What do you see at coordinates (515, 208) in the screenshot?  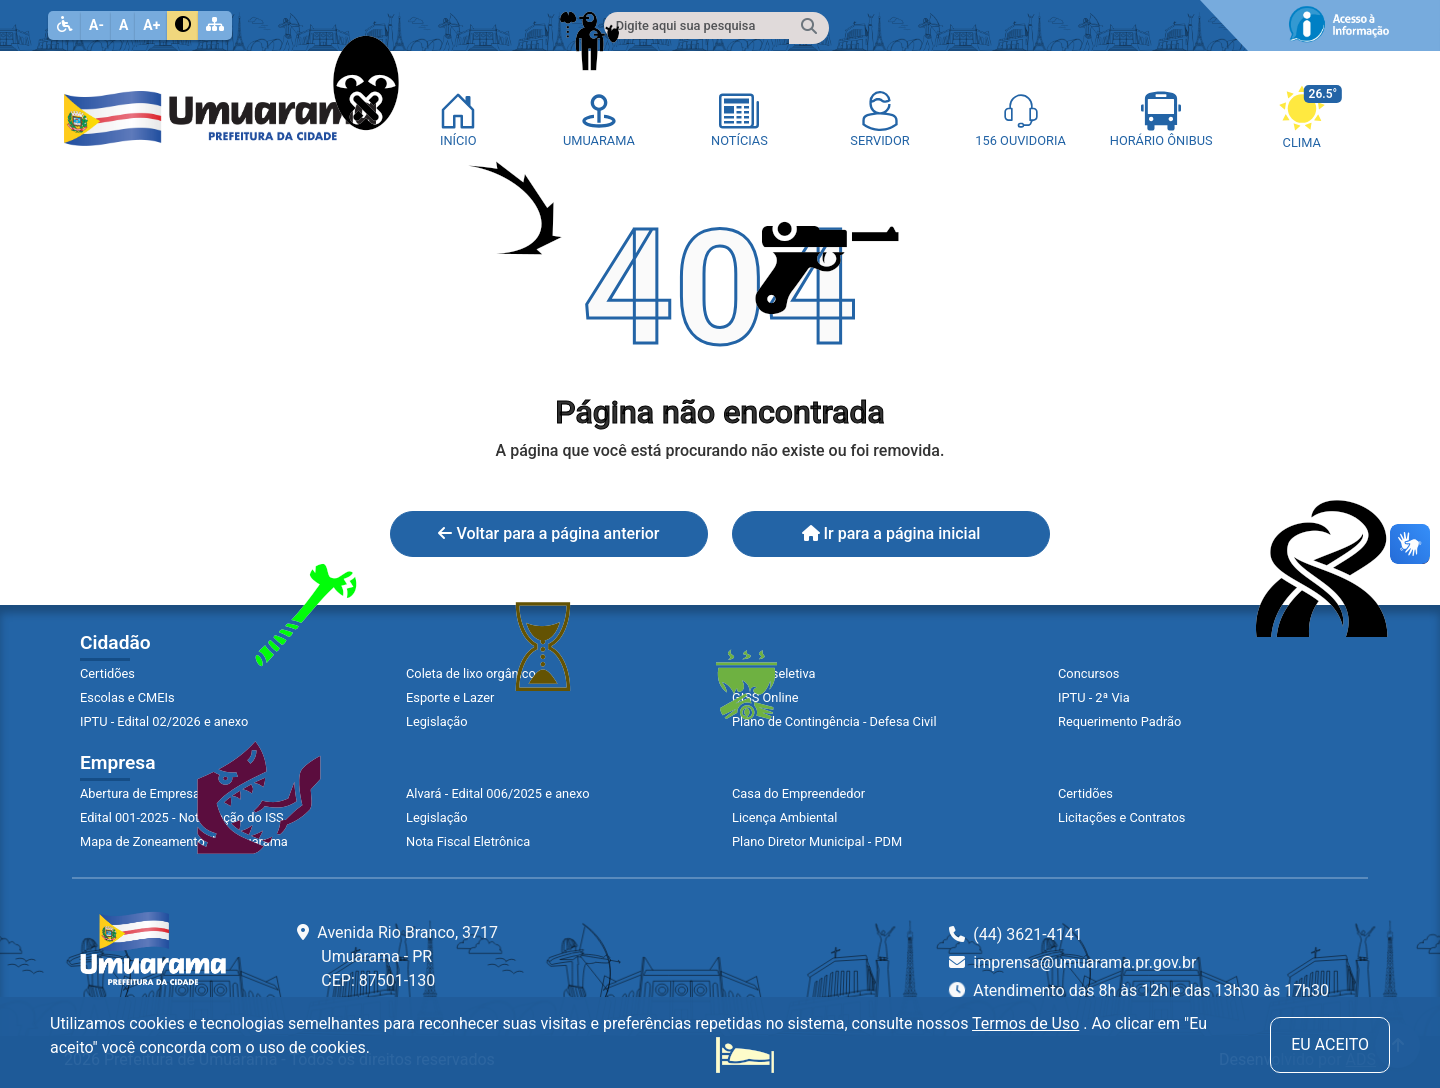 I see `select electric whip weapon or ability` at bounding box center [515, 208].